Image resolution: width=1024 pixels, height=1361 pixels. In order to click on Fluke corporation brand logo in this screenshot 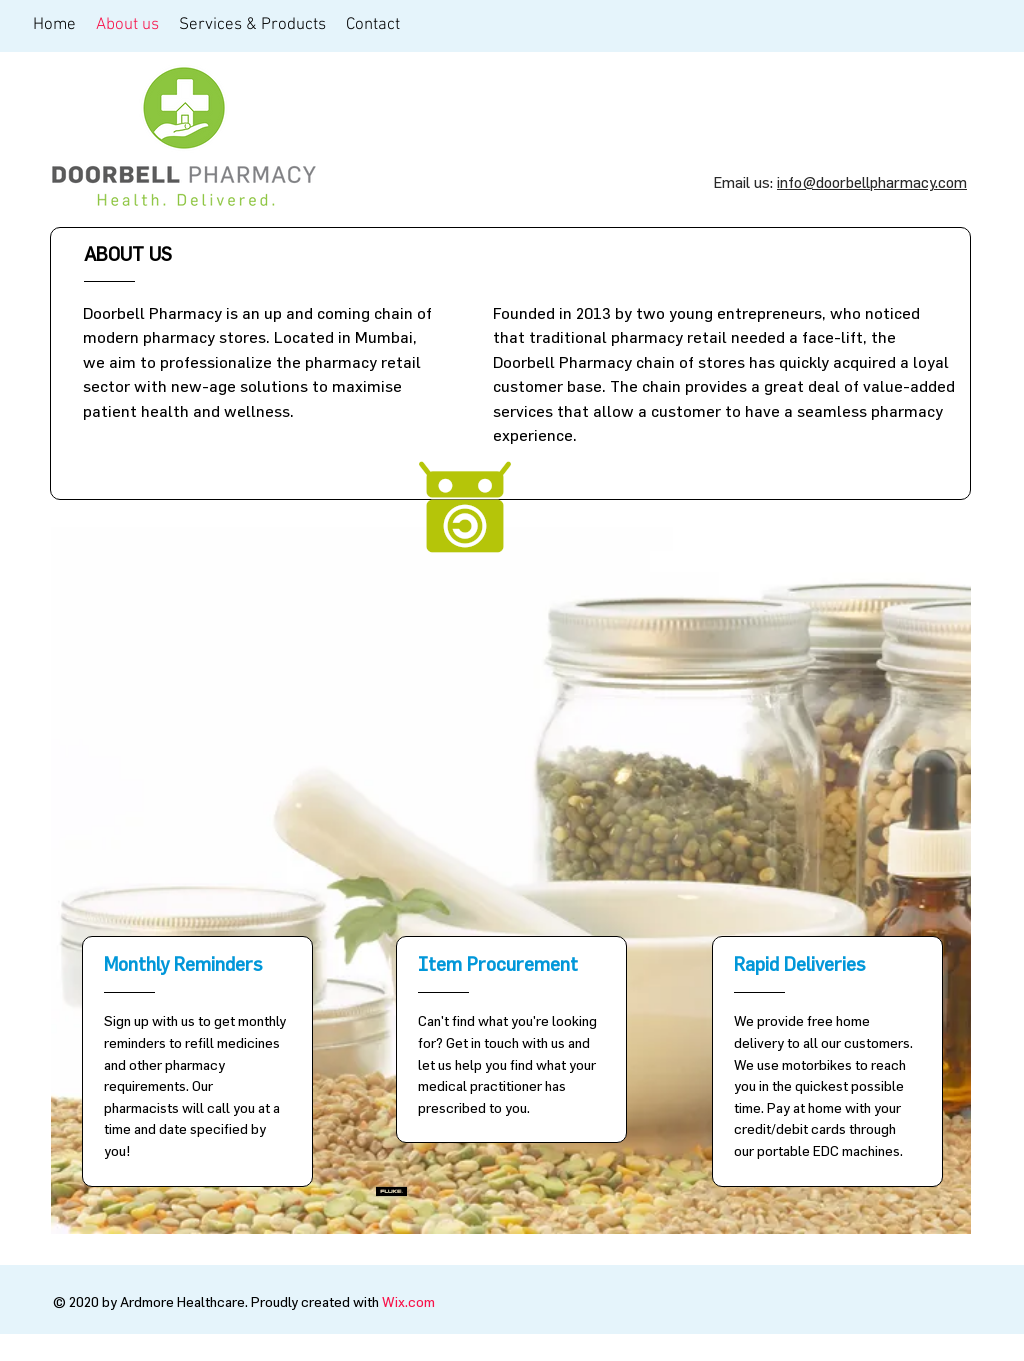, I will do `click(391, 1191)`.